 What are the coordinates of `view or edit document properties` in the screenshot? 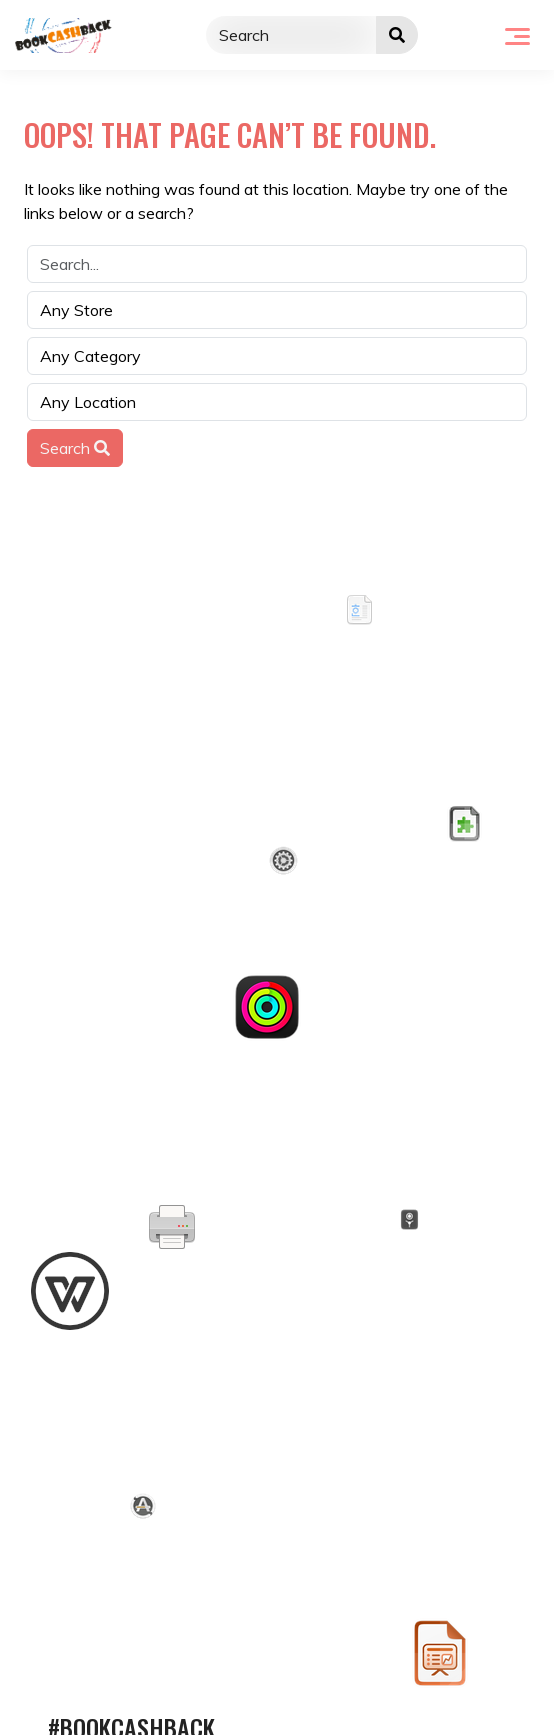 It's located at (283, 860).